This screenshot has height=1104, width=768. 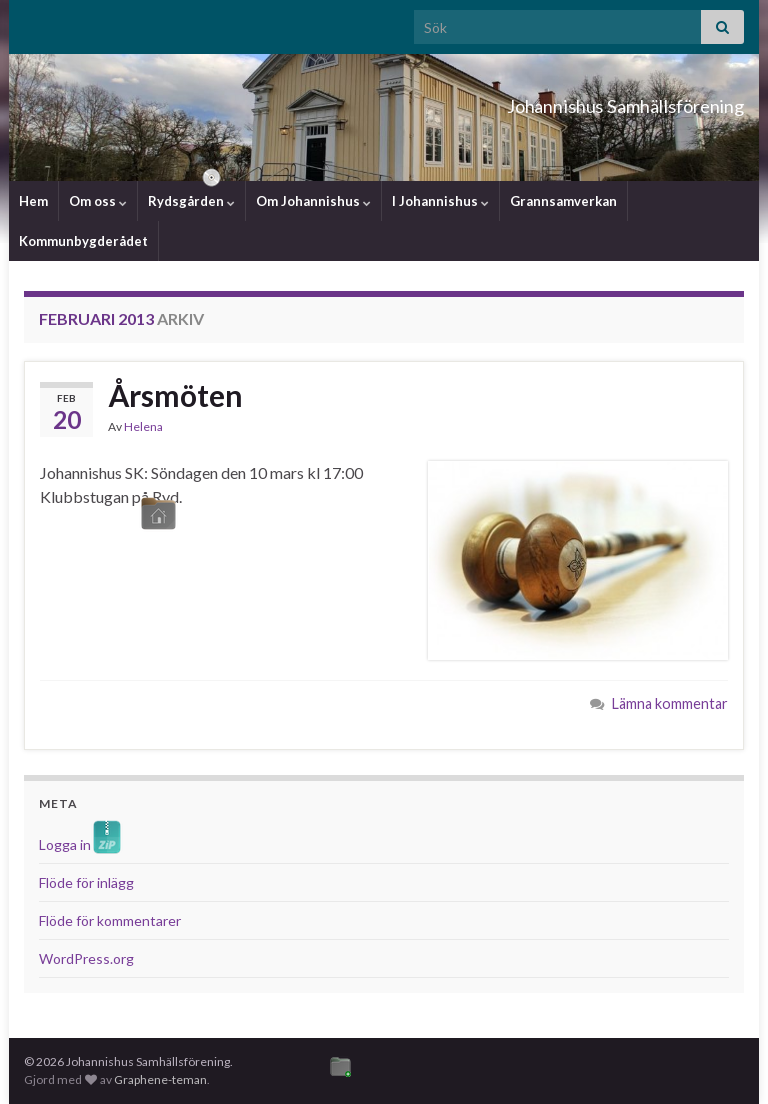 What do you see at coordinates (107, 837) in the screenshot?
I see `compressed zip file` at bounding box center [107, 837].